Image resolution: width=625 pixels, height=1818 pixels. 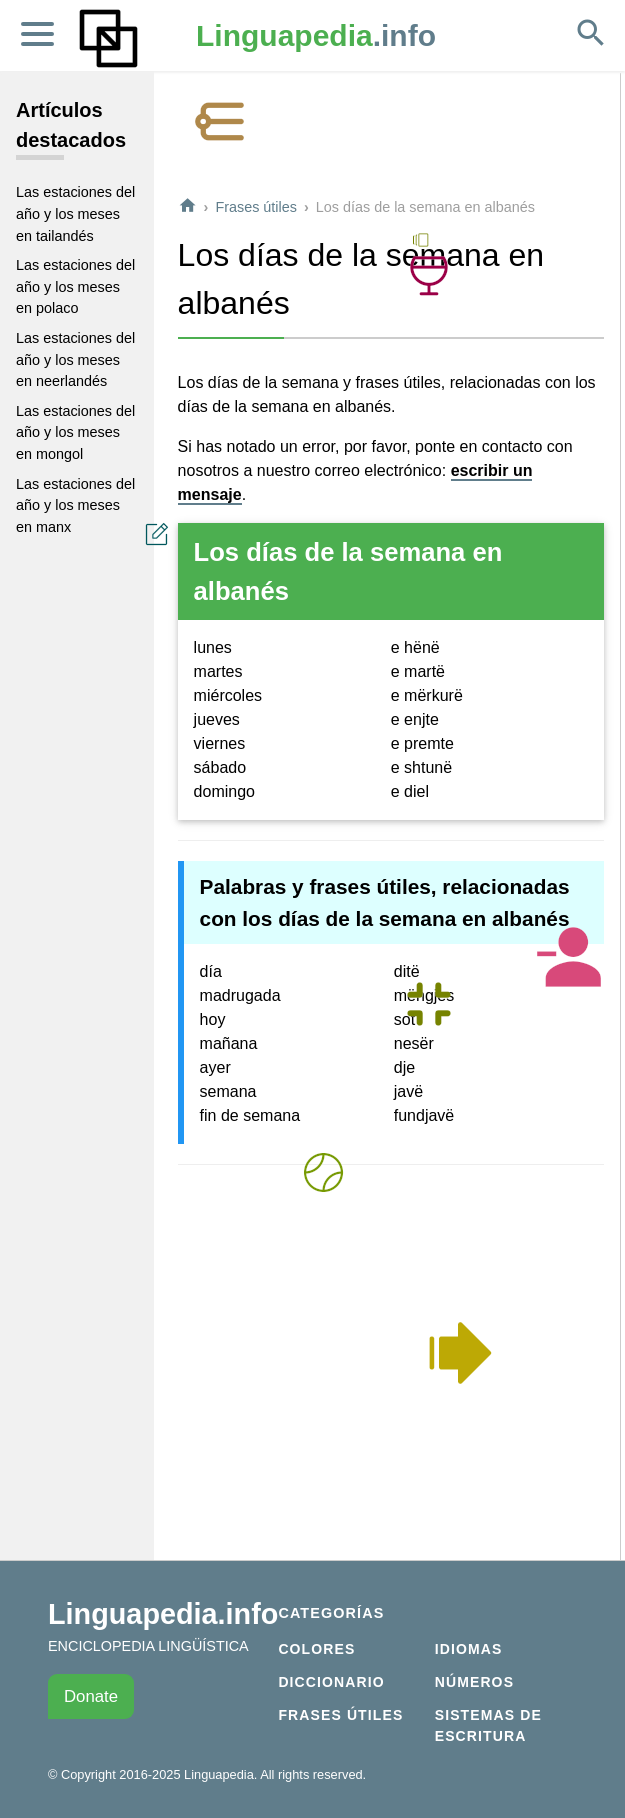 What do you see at coordinates (569, 957) in the screenshot?
I see `remove a contact or friend` at bounding box center [569, 957].